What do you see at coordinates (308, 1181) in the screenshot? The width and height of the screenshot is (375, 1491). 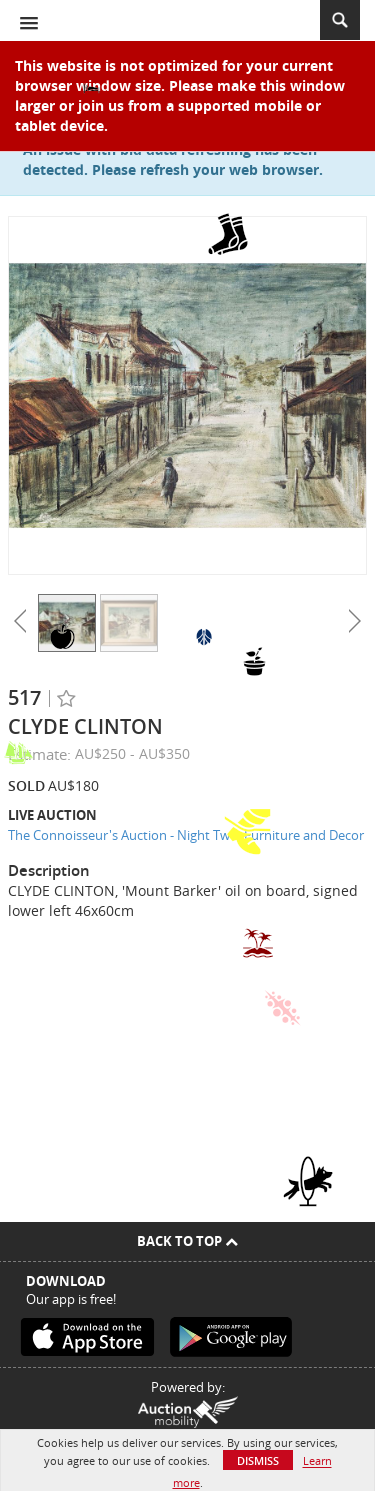 I see `access pet training or agility games` at bounding box center [308, 1181].